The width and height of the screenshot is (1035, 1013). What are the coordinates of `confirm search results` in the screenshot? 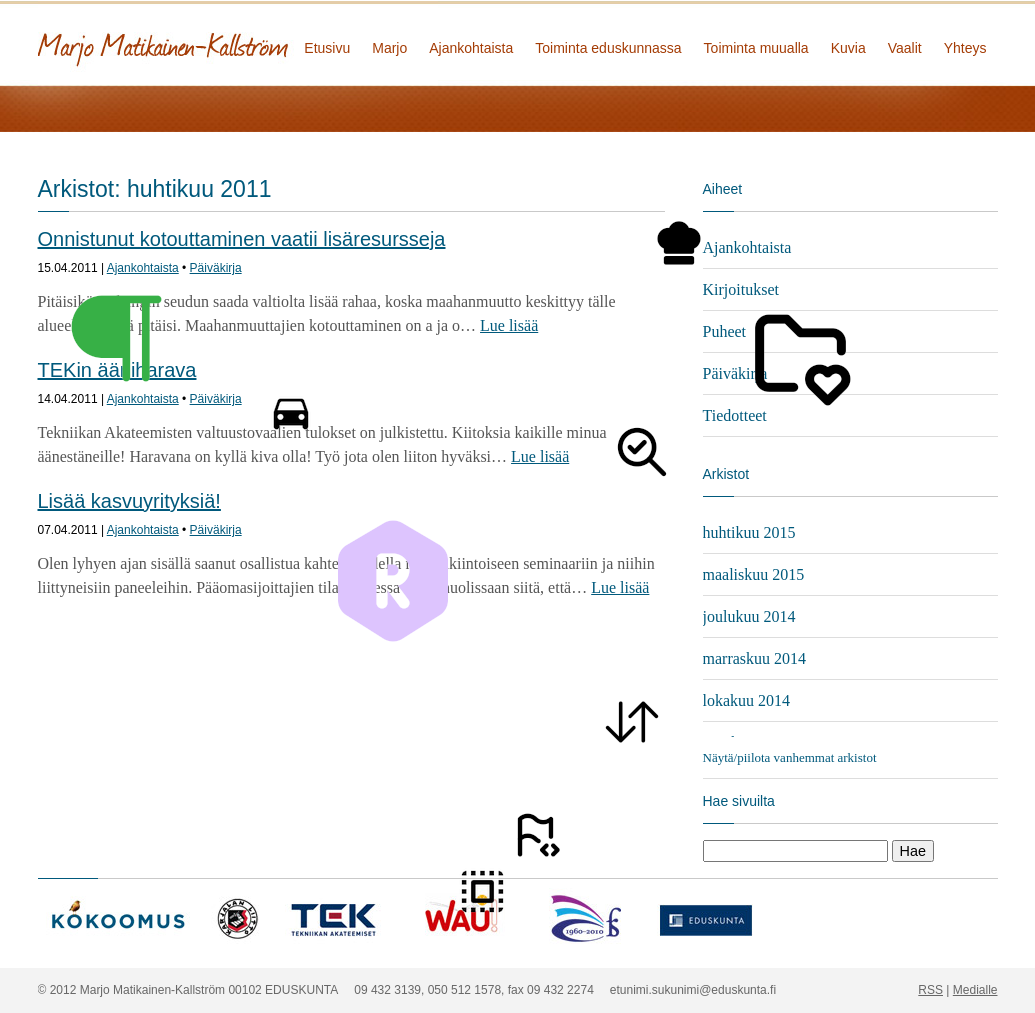 It's located at (642, 452).